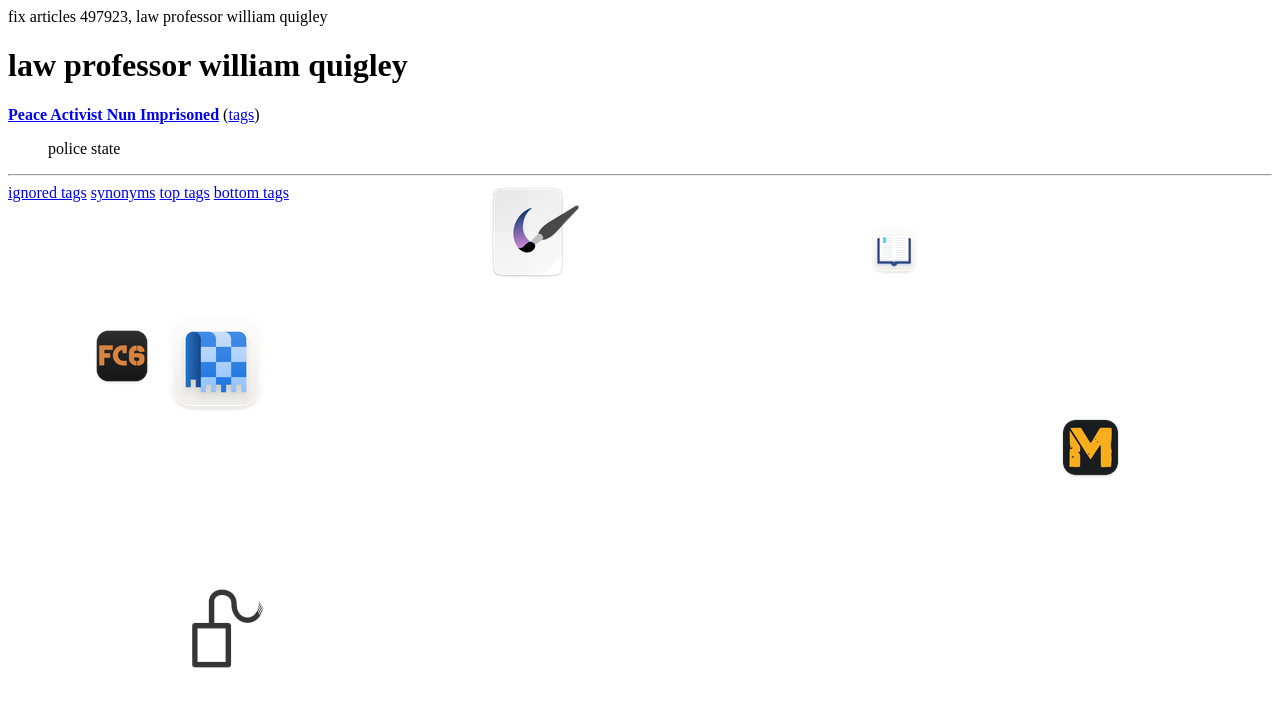 Image resolution: width=1280 pixels, height=720 pixels. Describe the element at coordinates (536, 232) in the screenshot. I see `create a new application or software project` at that location.